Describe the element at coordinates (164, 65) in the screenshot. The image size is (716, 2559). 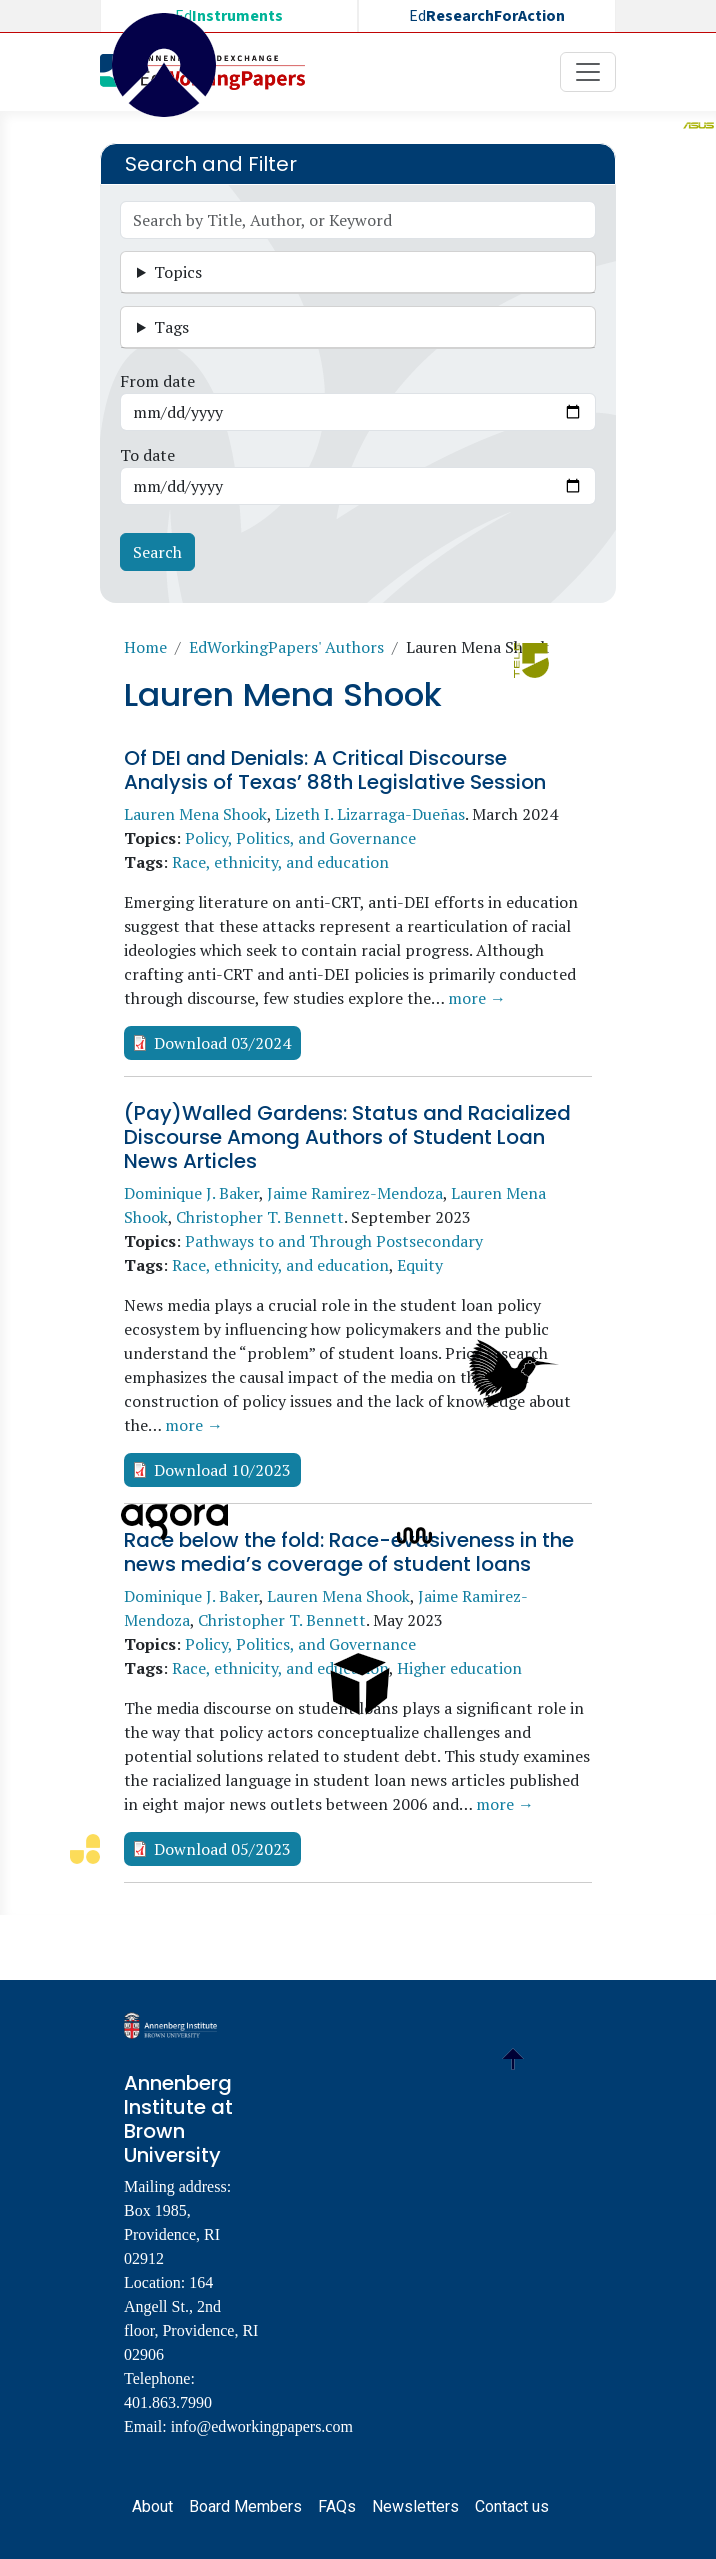
I see `open the komoot app` at that location.